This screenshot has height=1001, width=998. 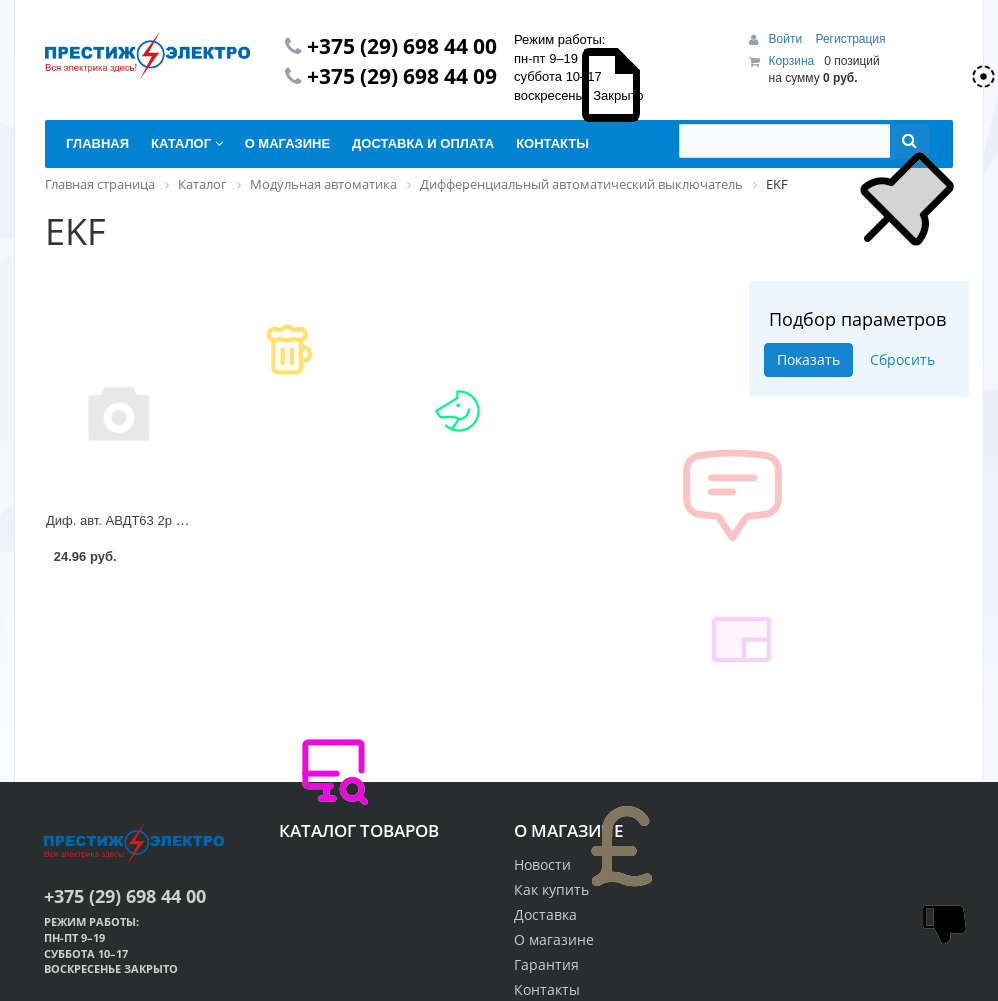 I want to click on pin an item to keep it visible, so click(x=903, y=202).